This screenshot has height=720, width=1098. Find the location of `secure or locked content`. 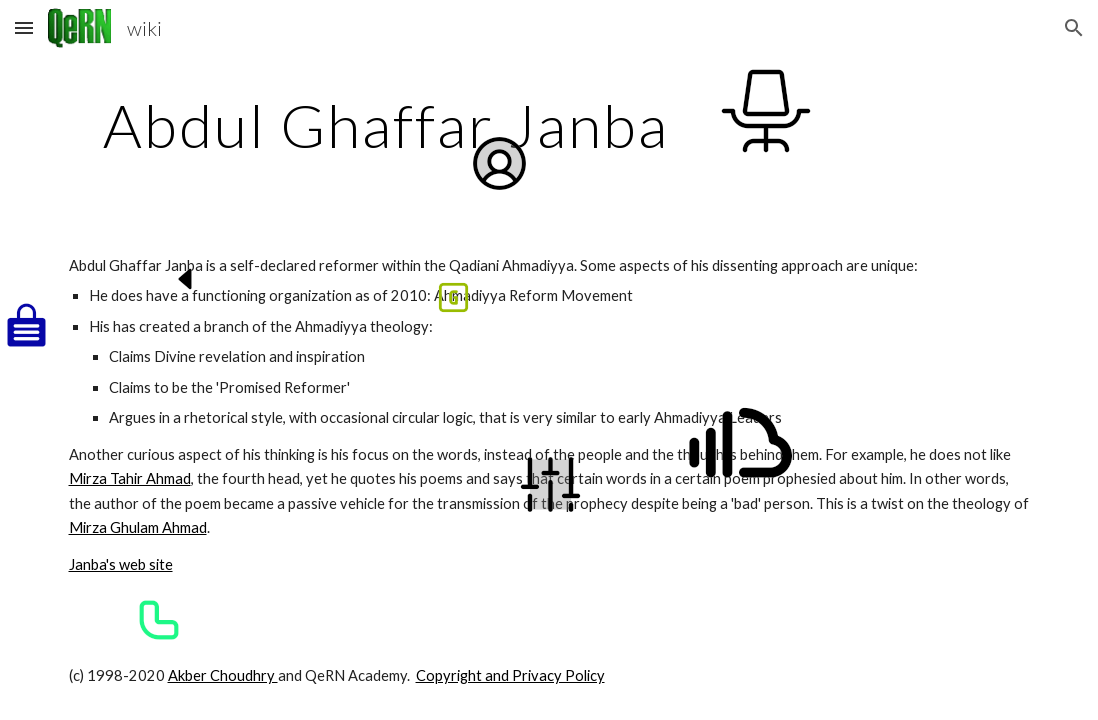

secure or locked content is located at coordinates (26, 327).